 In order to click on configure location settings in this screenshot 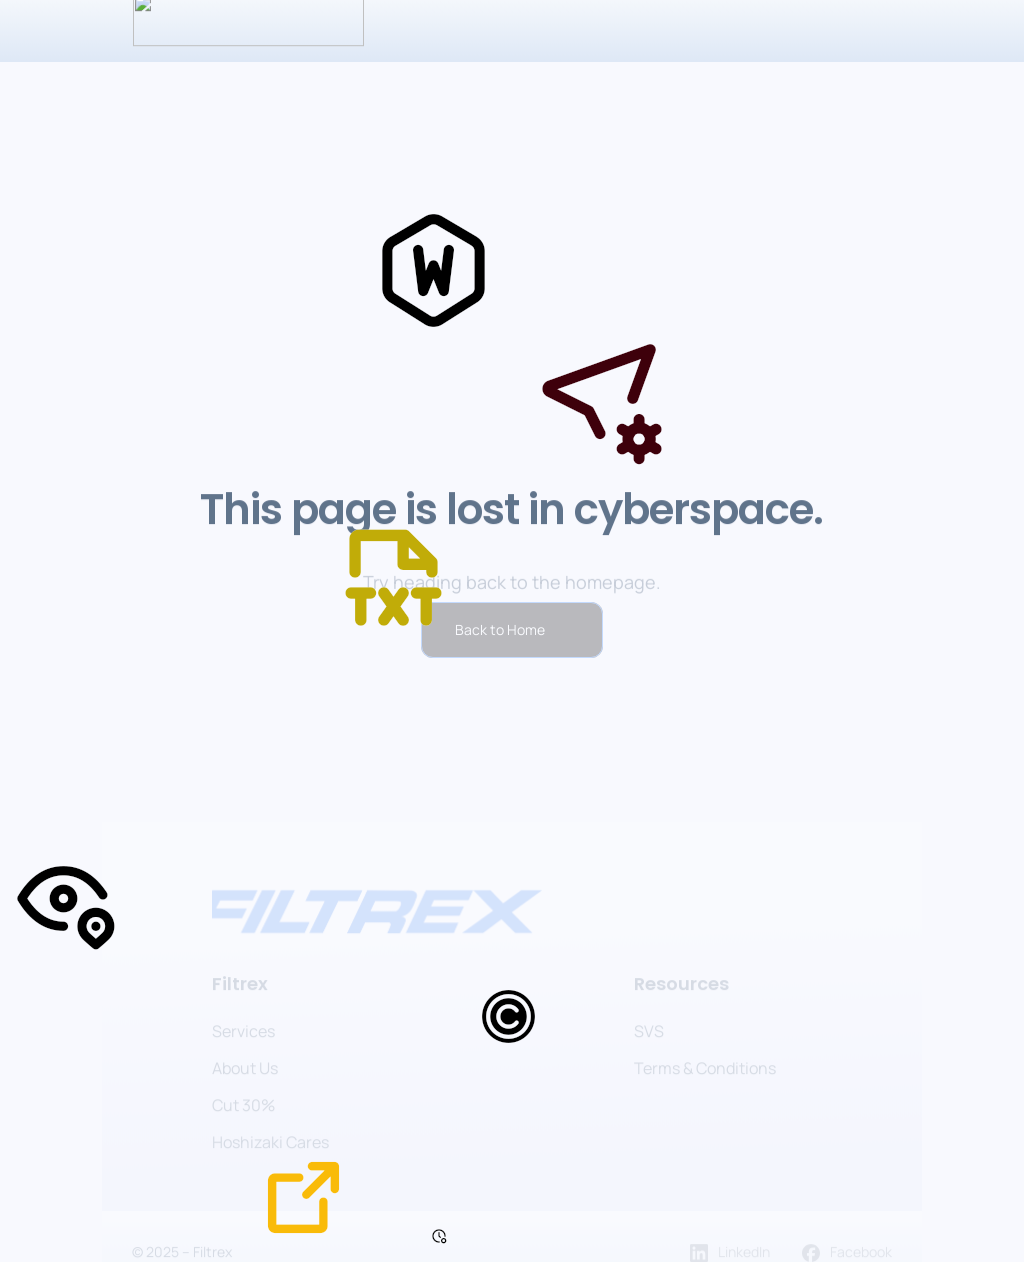, I will do `click(600, 400)`.